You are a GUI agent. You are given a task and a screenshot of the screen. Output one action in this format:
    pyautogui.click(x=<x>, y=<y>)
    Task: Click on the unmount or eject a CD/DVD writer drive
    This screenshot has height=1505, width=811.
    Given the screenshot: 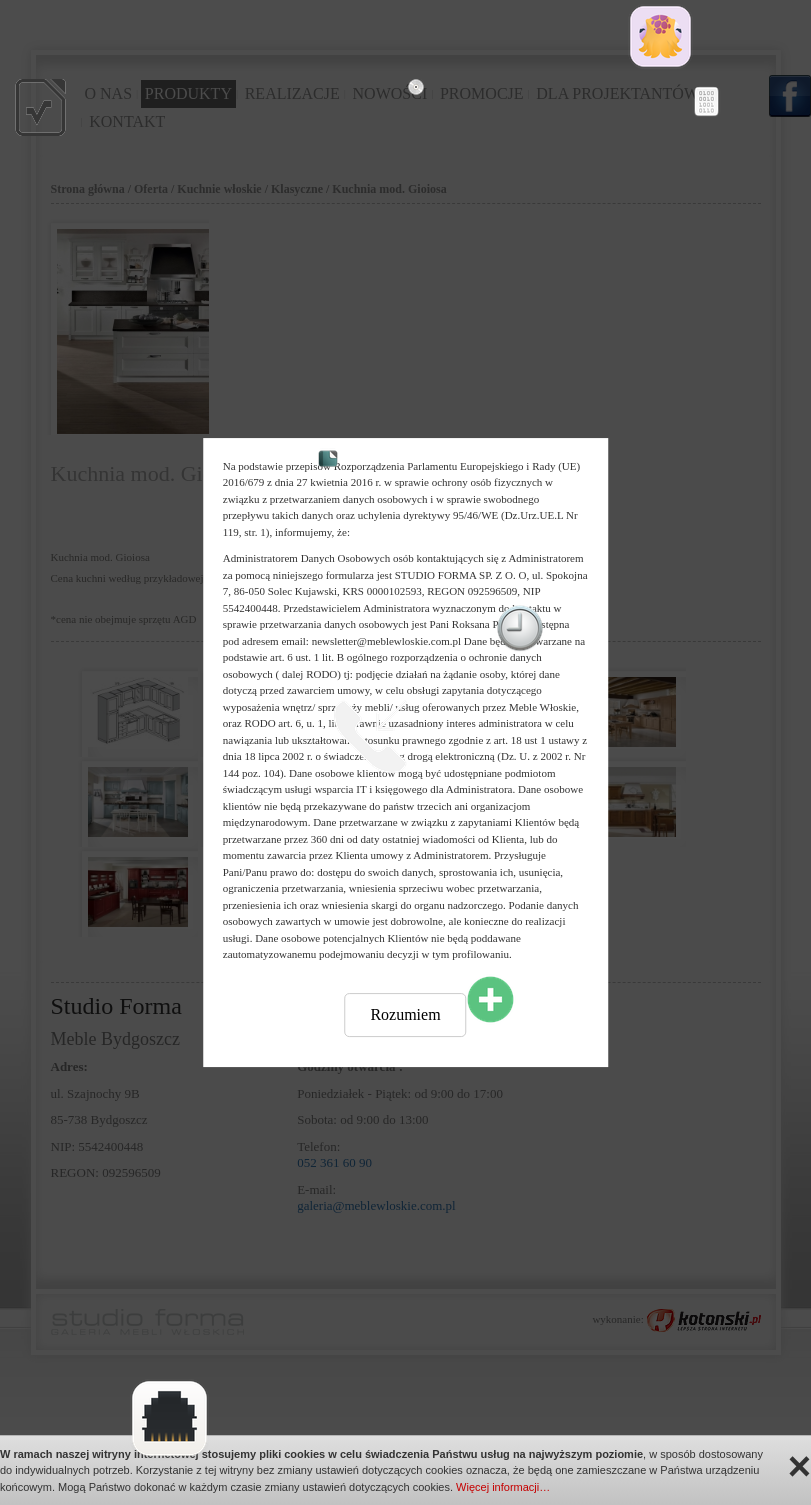 What is the action you would take?
    pyautogui.click(x=416, y=87)
    